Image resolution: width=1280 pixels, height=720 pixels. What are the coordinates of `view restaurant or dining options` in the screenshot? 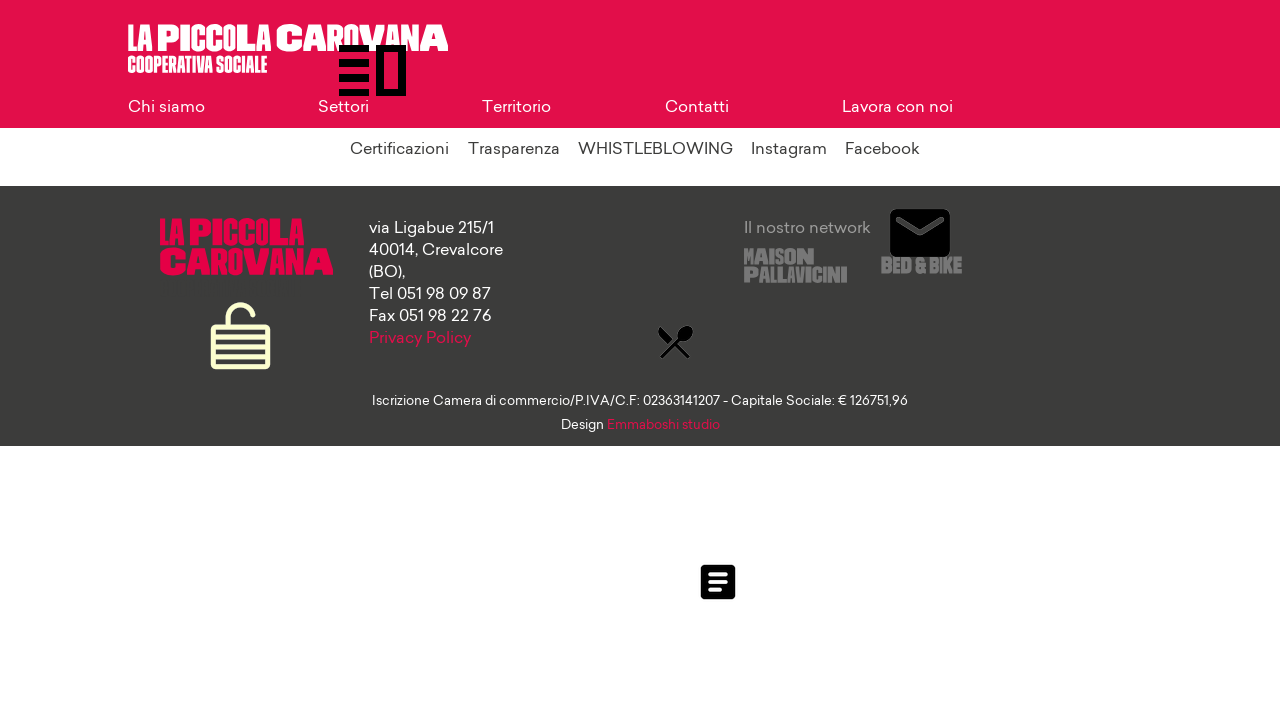 It's located at (675, 342).